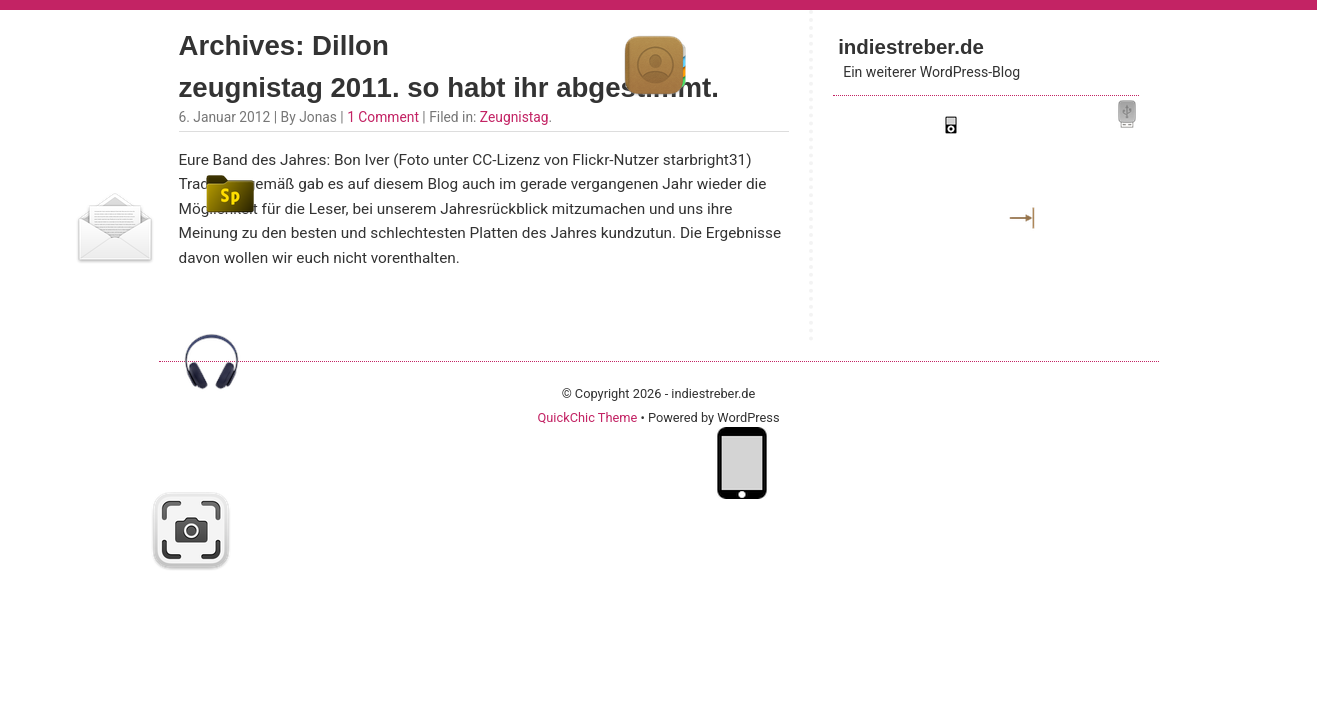 This screenshot has width=1317, height=720. Describe the element at coordinates (211, 362) in the screenshot. I see `connect bluetooth headphones` at that location.